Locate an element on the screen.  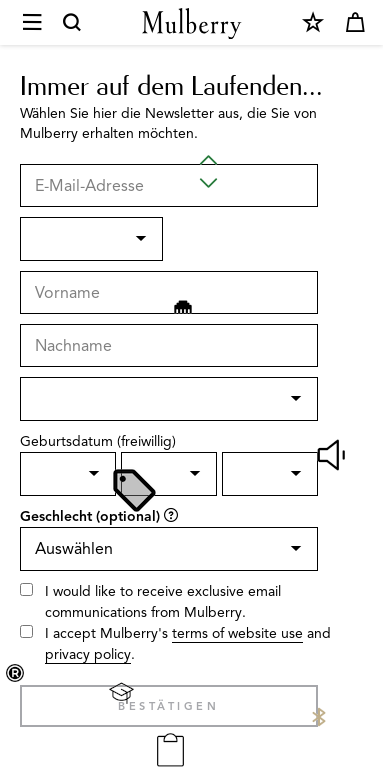
ethernet or wired network connection is located at coordinates (183, 307).